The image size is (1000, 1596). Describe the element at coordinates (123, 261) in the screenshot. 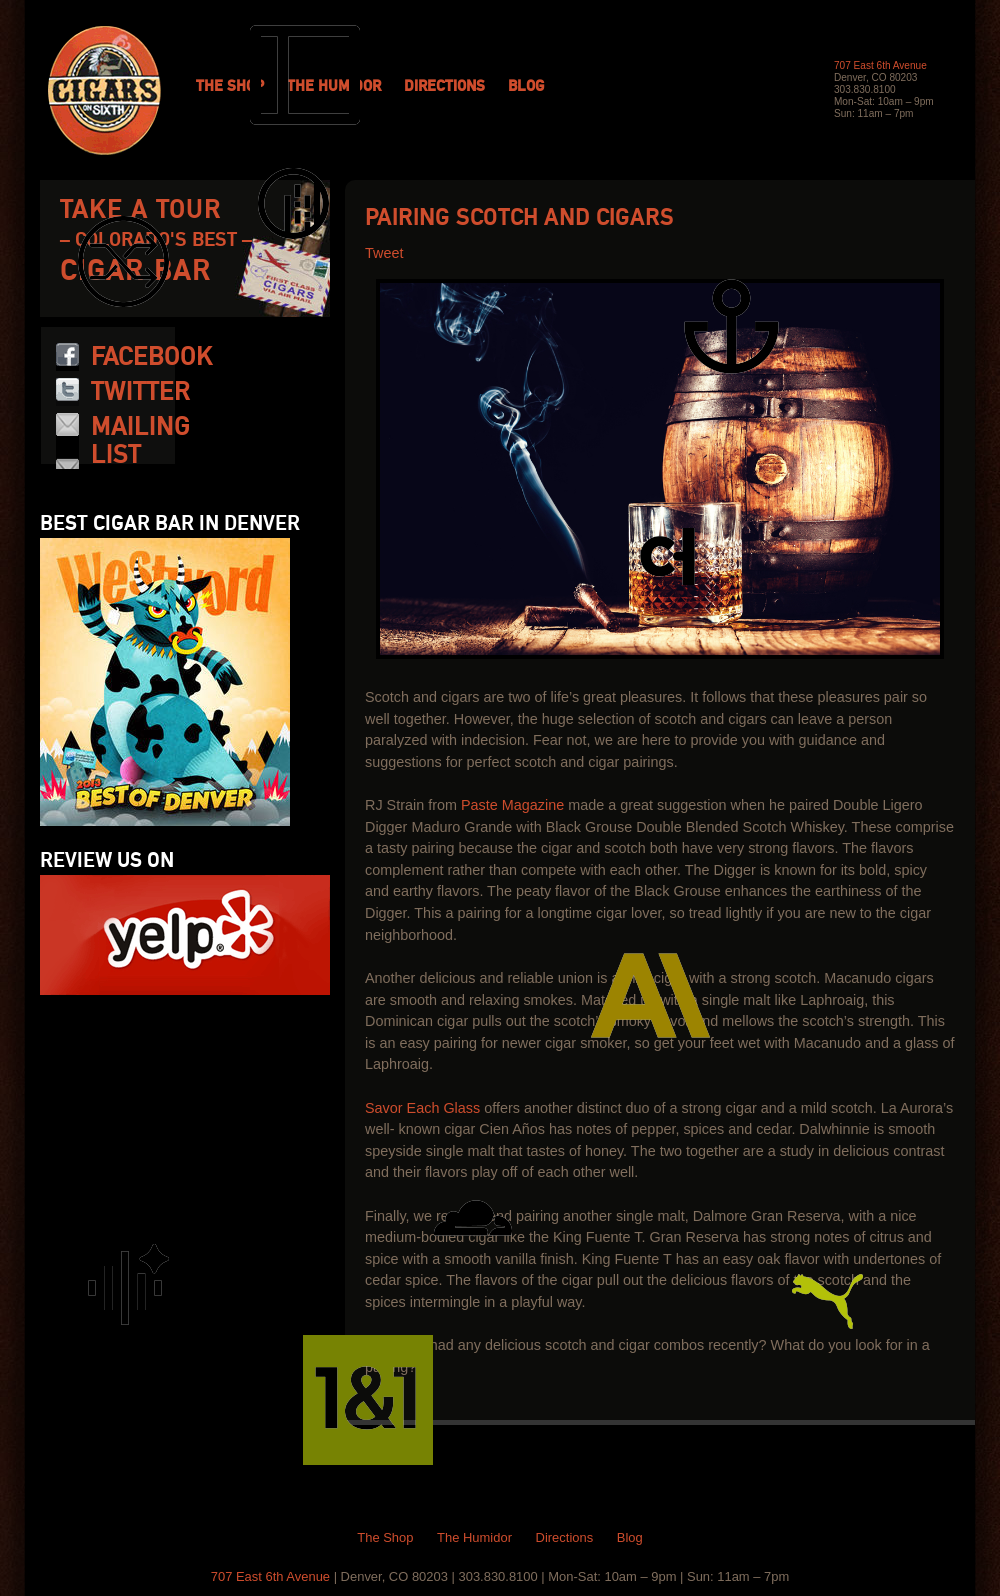

I see `changedetection app logo` at that location.